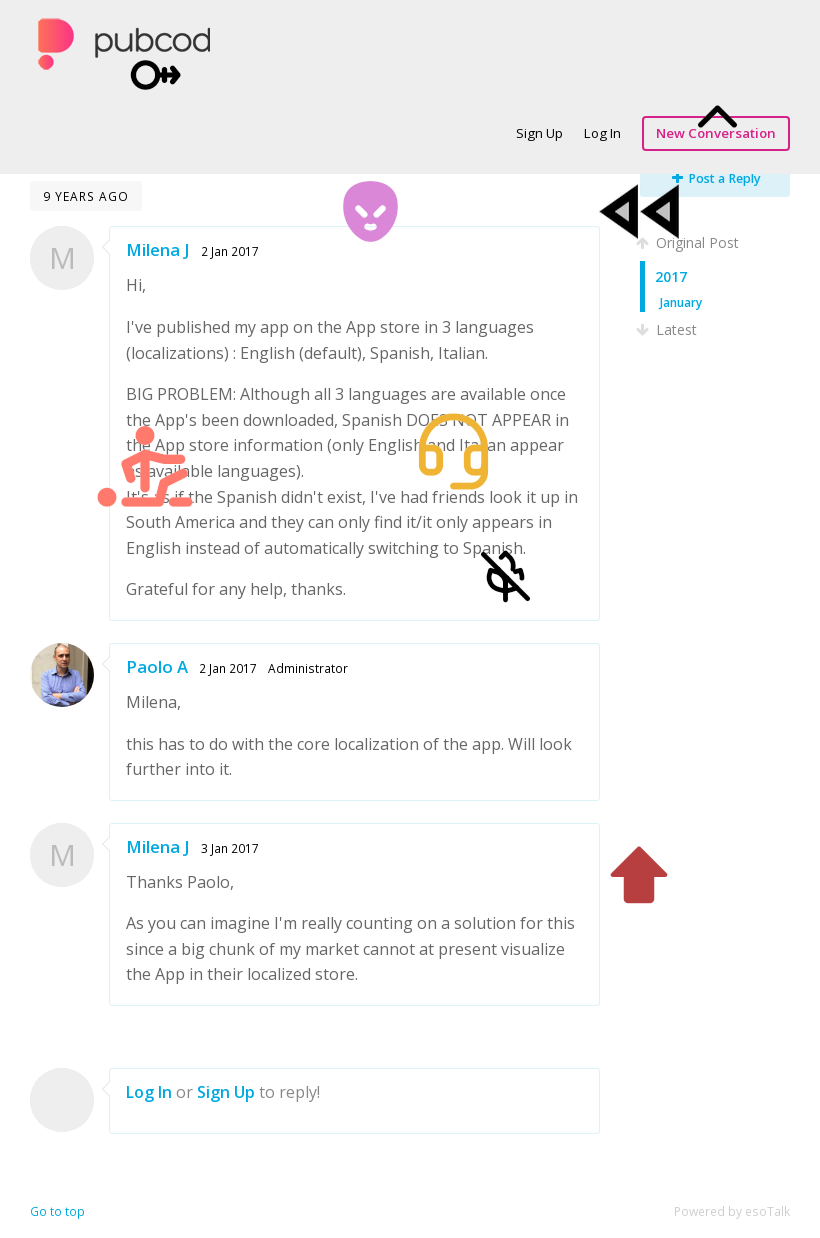  What do you see at coordinates (505, 576) in the screenshot?
I see `indicates gluten-free option or product` at bounding box center [505, 576].